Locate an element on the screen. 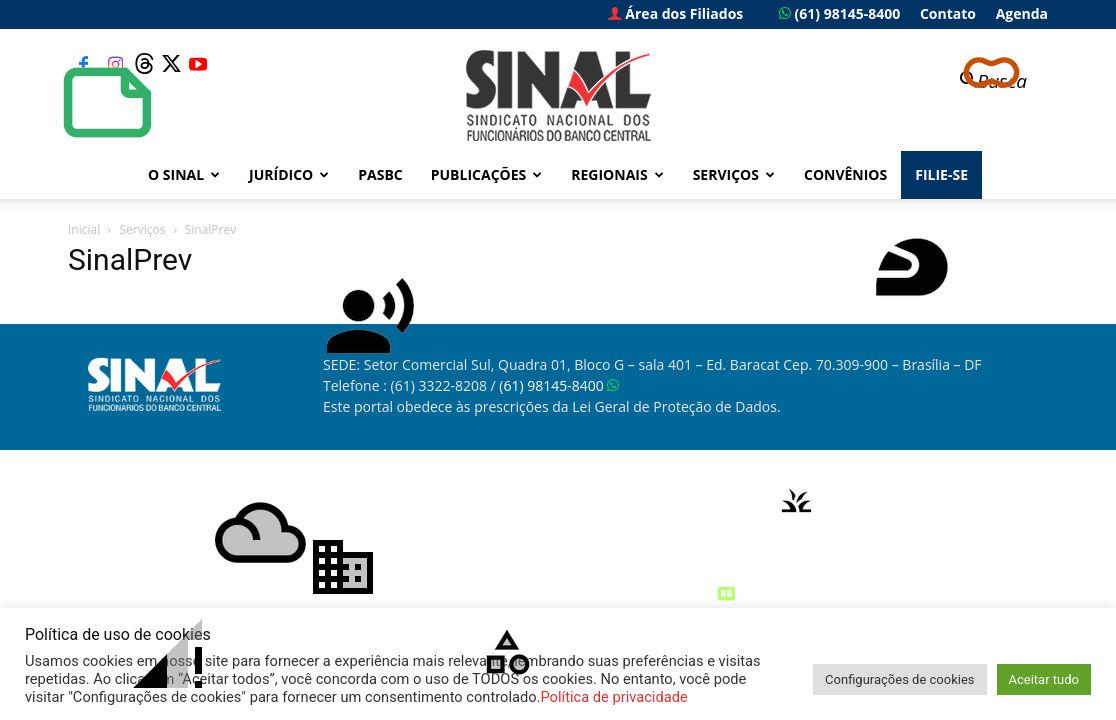 The width and height of the screenshot is (1116, 720). view cloud storage is located at coordinates (260, 532).